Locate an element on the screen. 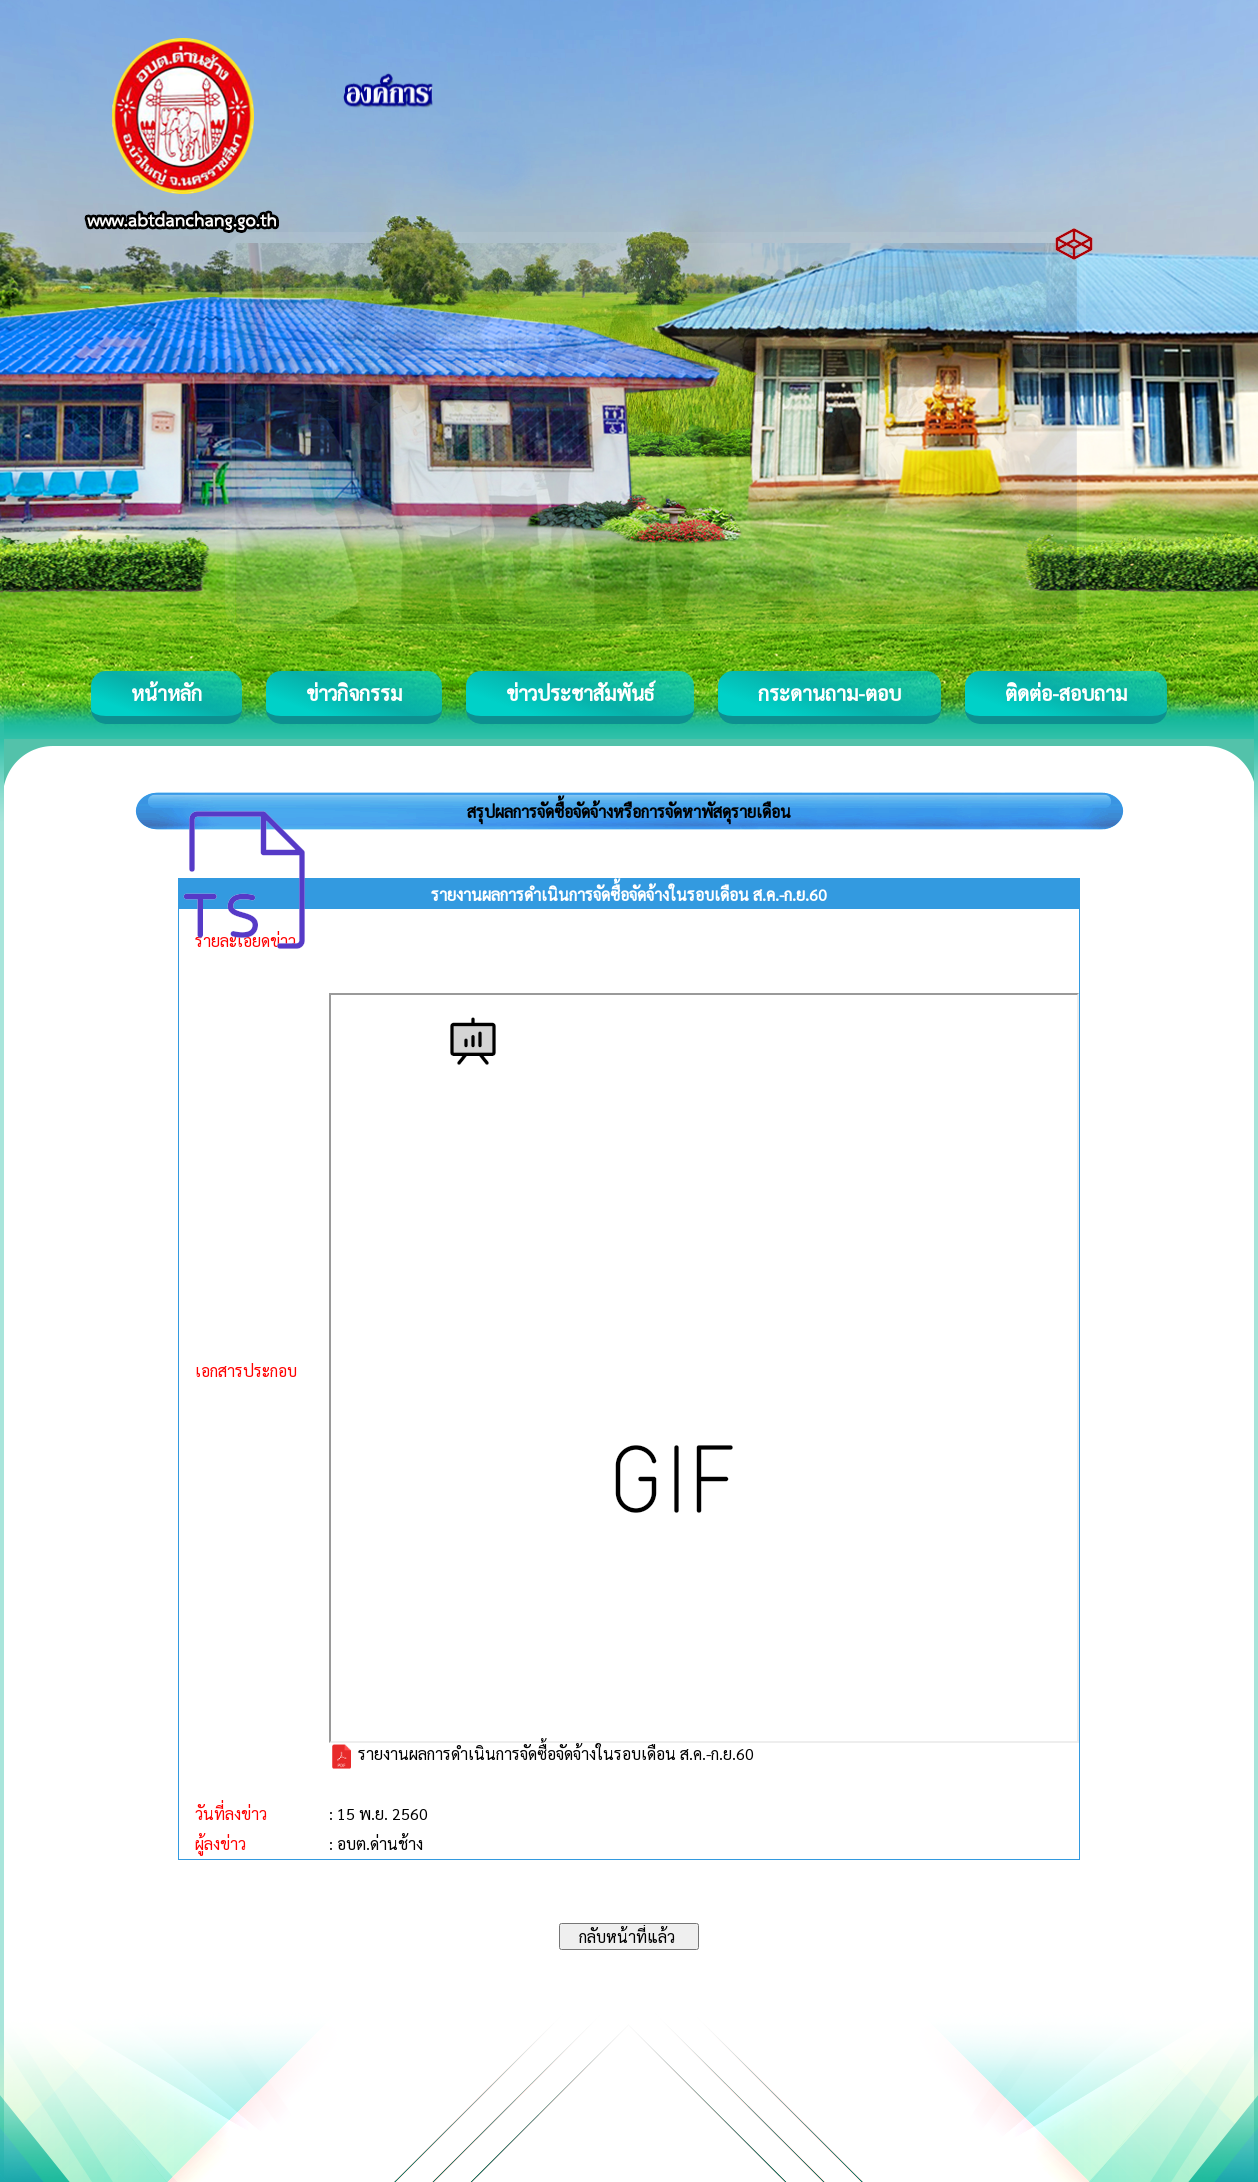 This screenshot has height=2182, width=1258. open CodePen profile or projects is located at coordinates (1074, 244).